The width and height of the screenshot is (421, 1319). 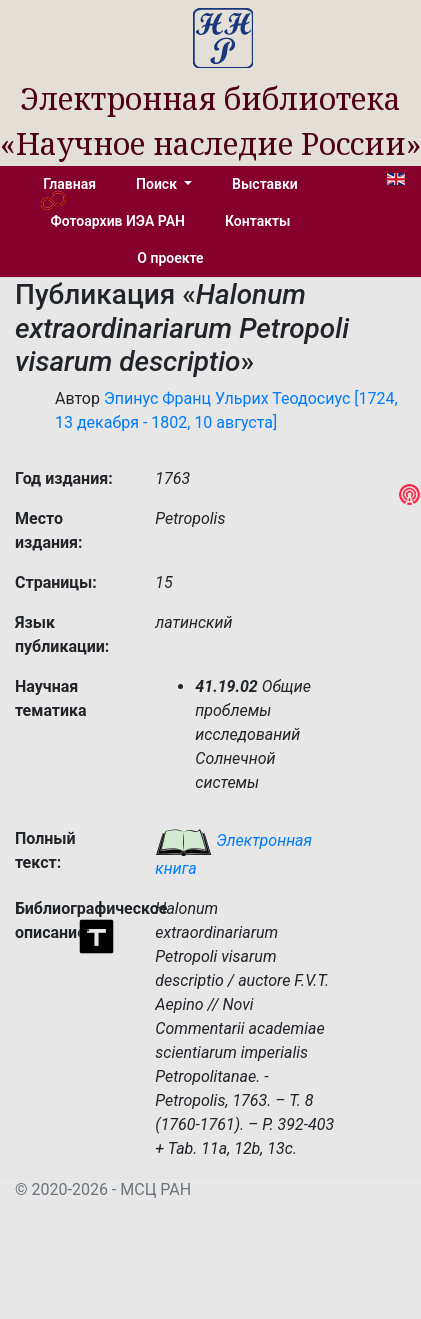 What do you see at coordinates (96, 936) in the screenshot?
I see `open text formatting or typography options` at bounding box center [96, 936].